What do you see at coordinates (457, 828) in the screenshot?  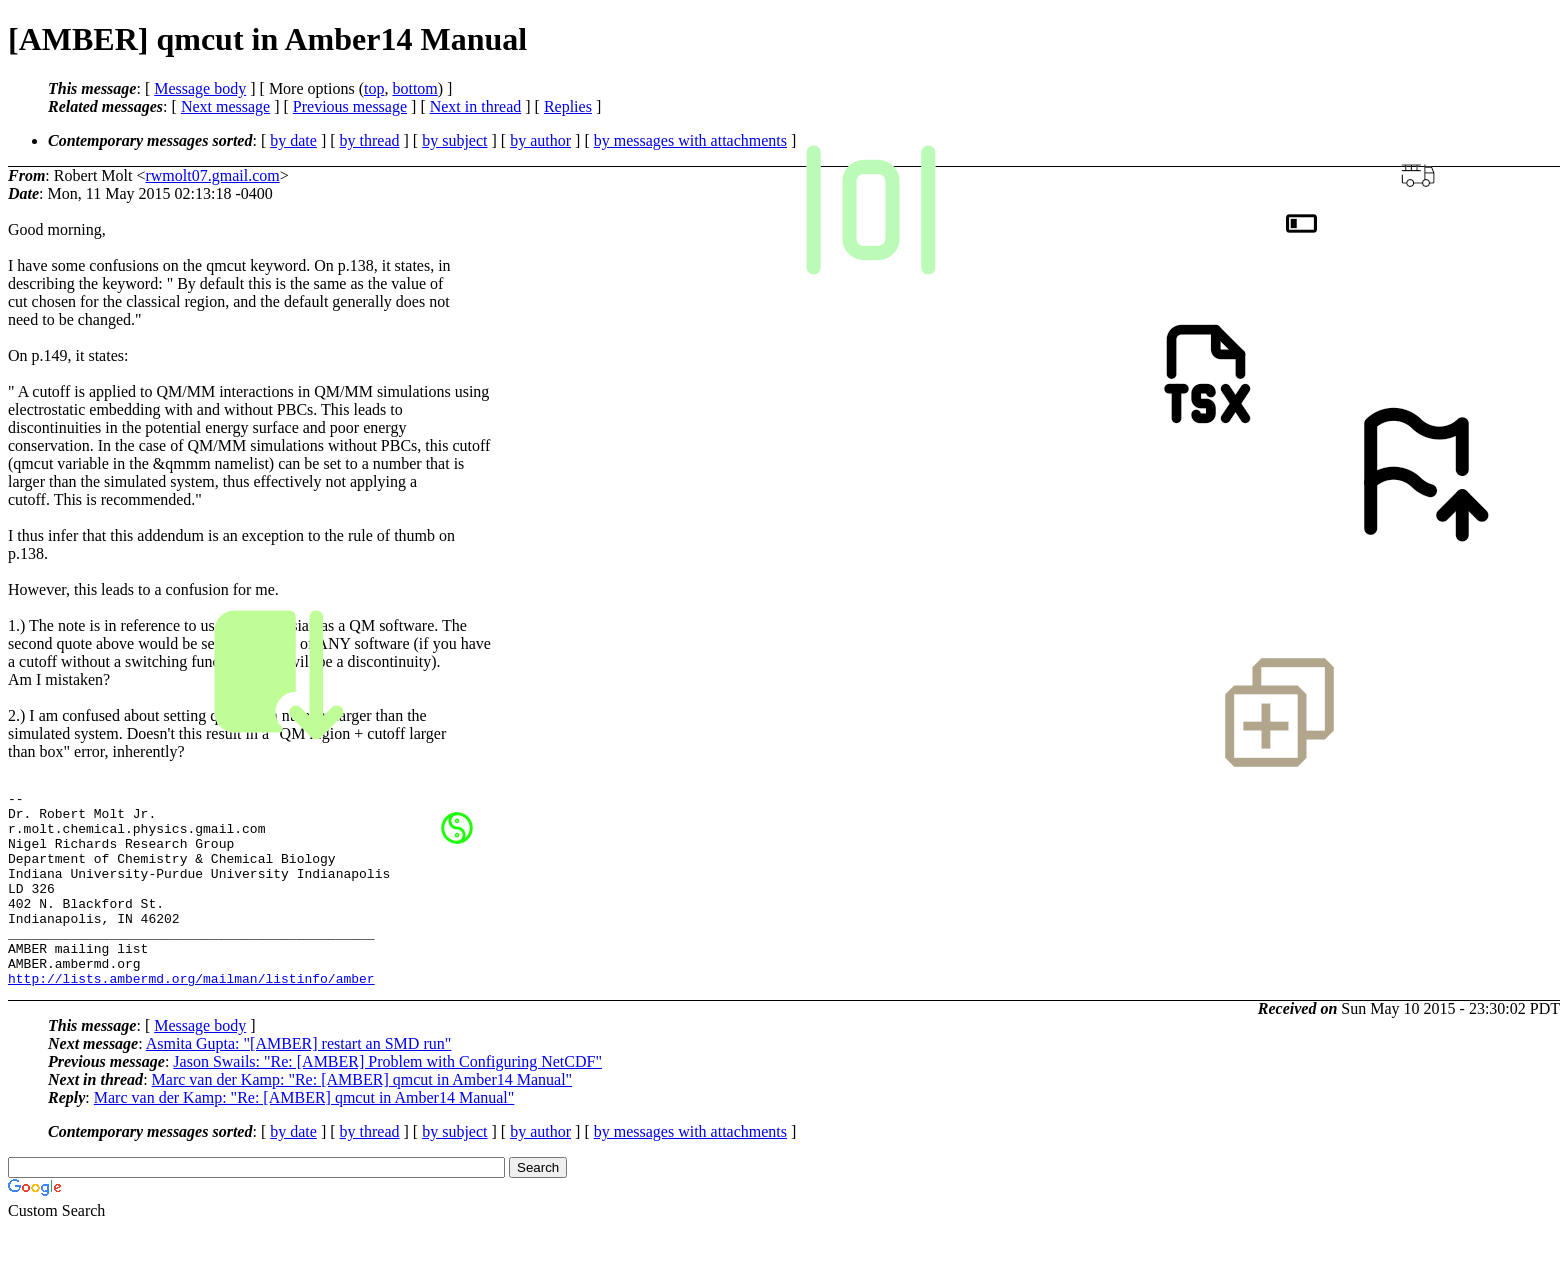 I see `toggle balance or harmony mode` at bounding box center [457, 828].